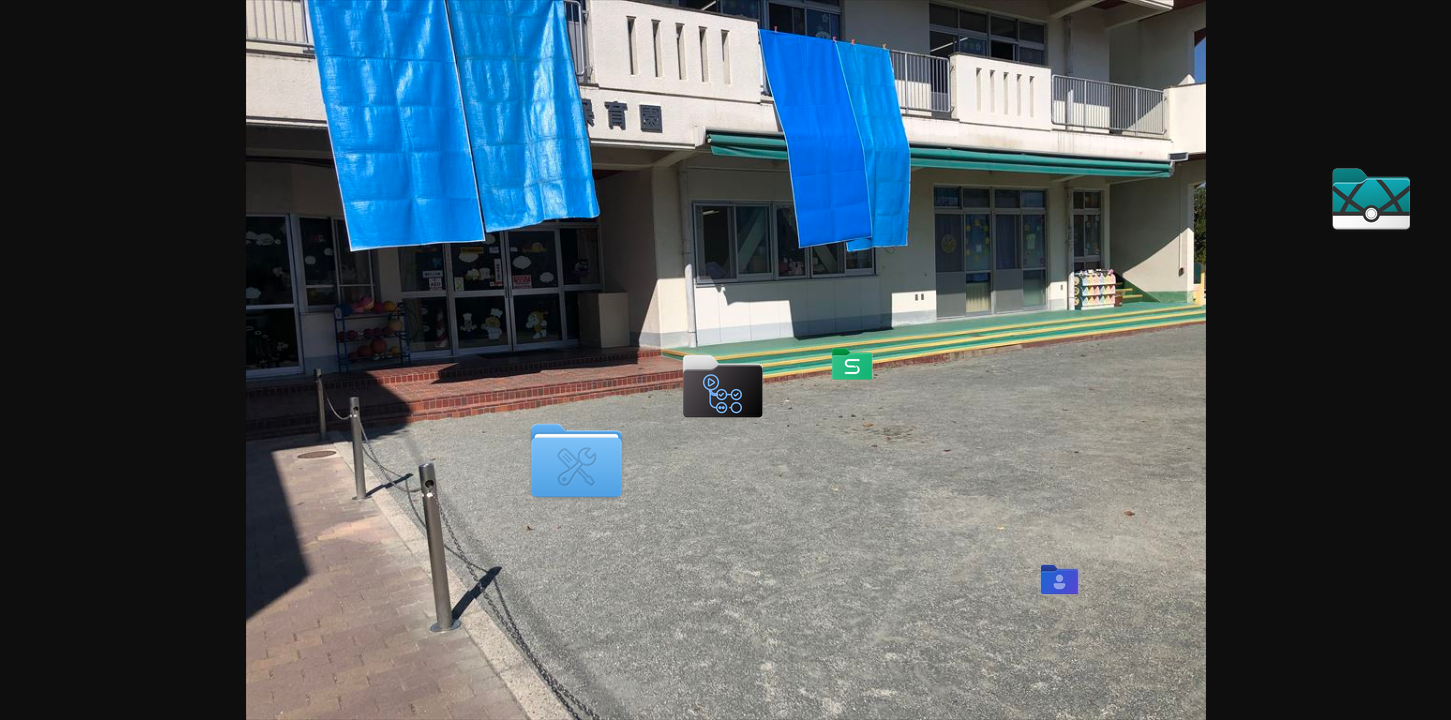 The image size is (1451, 720). I want to click on open user profile folder, so click(1059, 580).